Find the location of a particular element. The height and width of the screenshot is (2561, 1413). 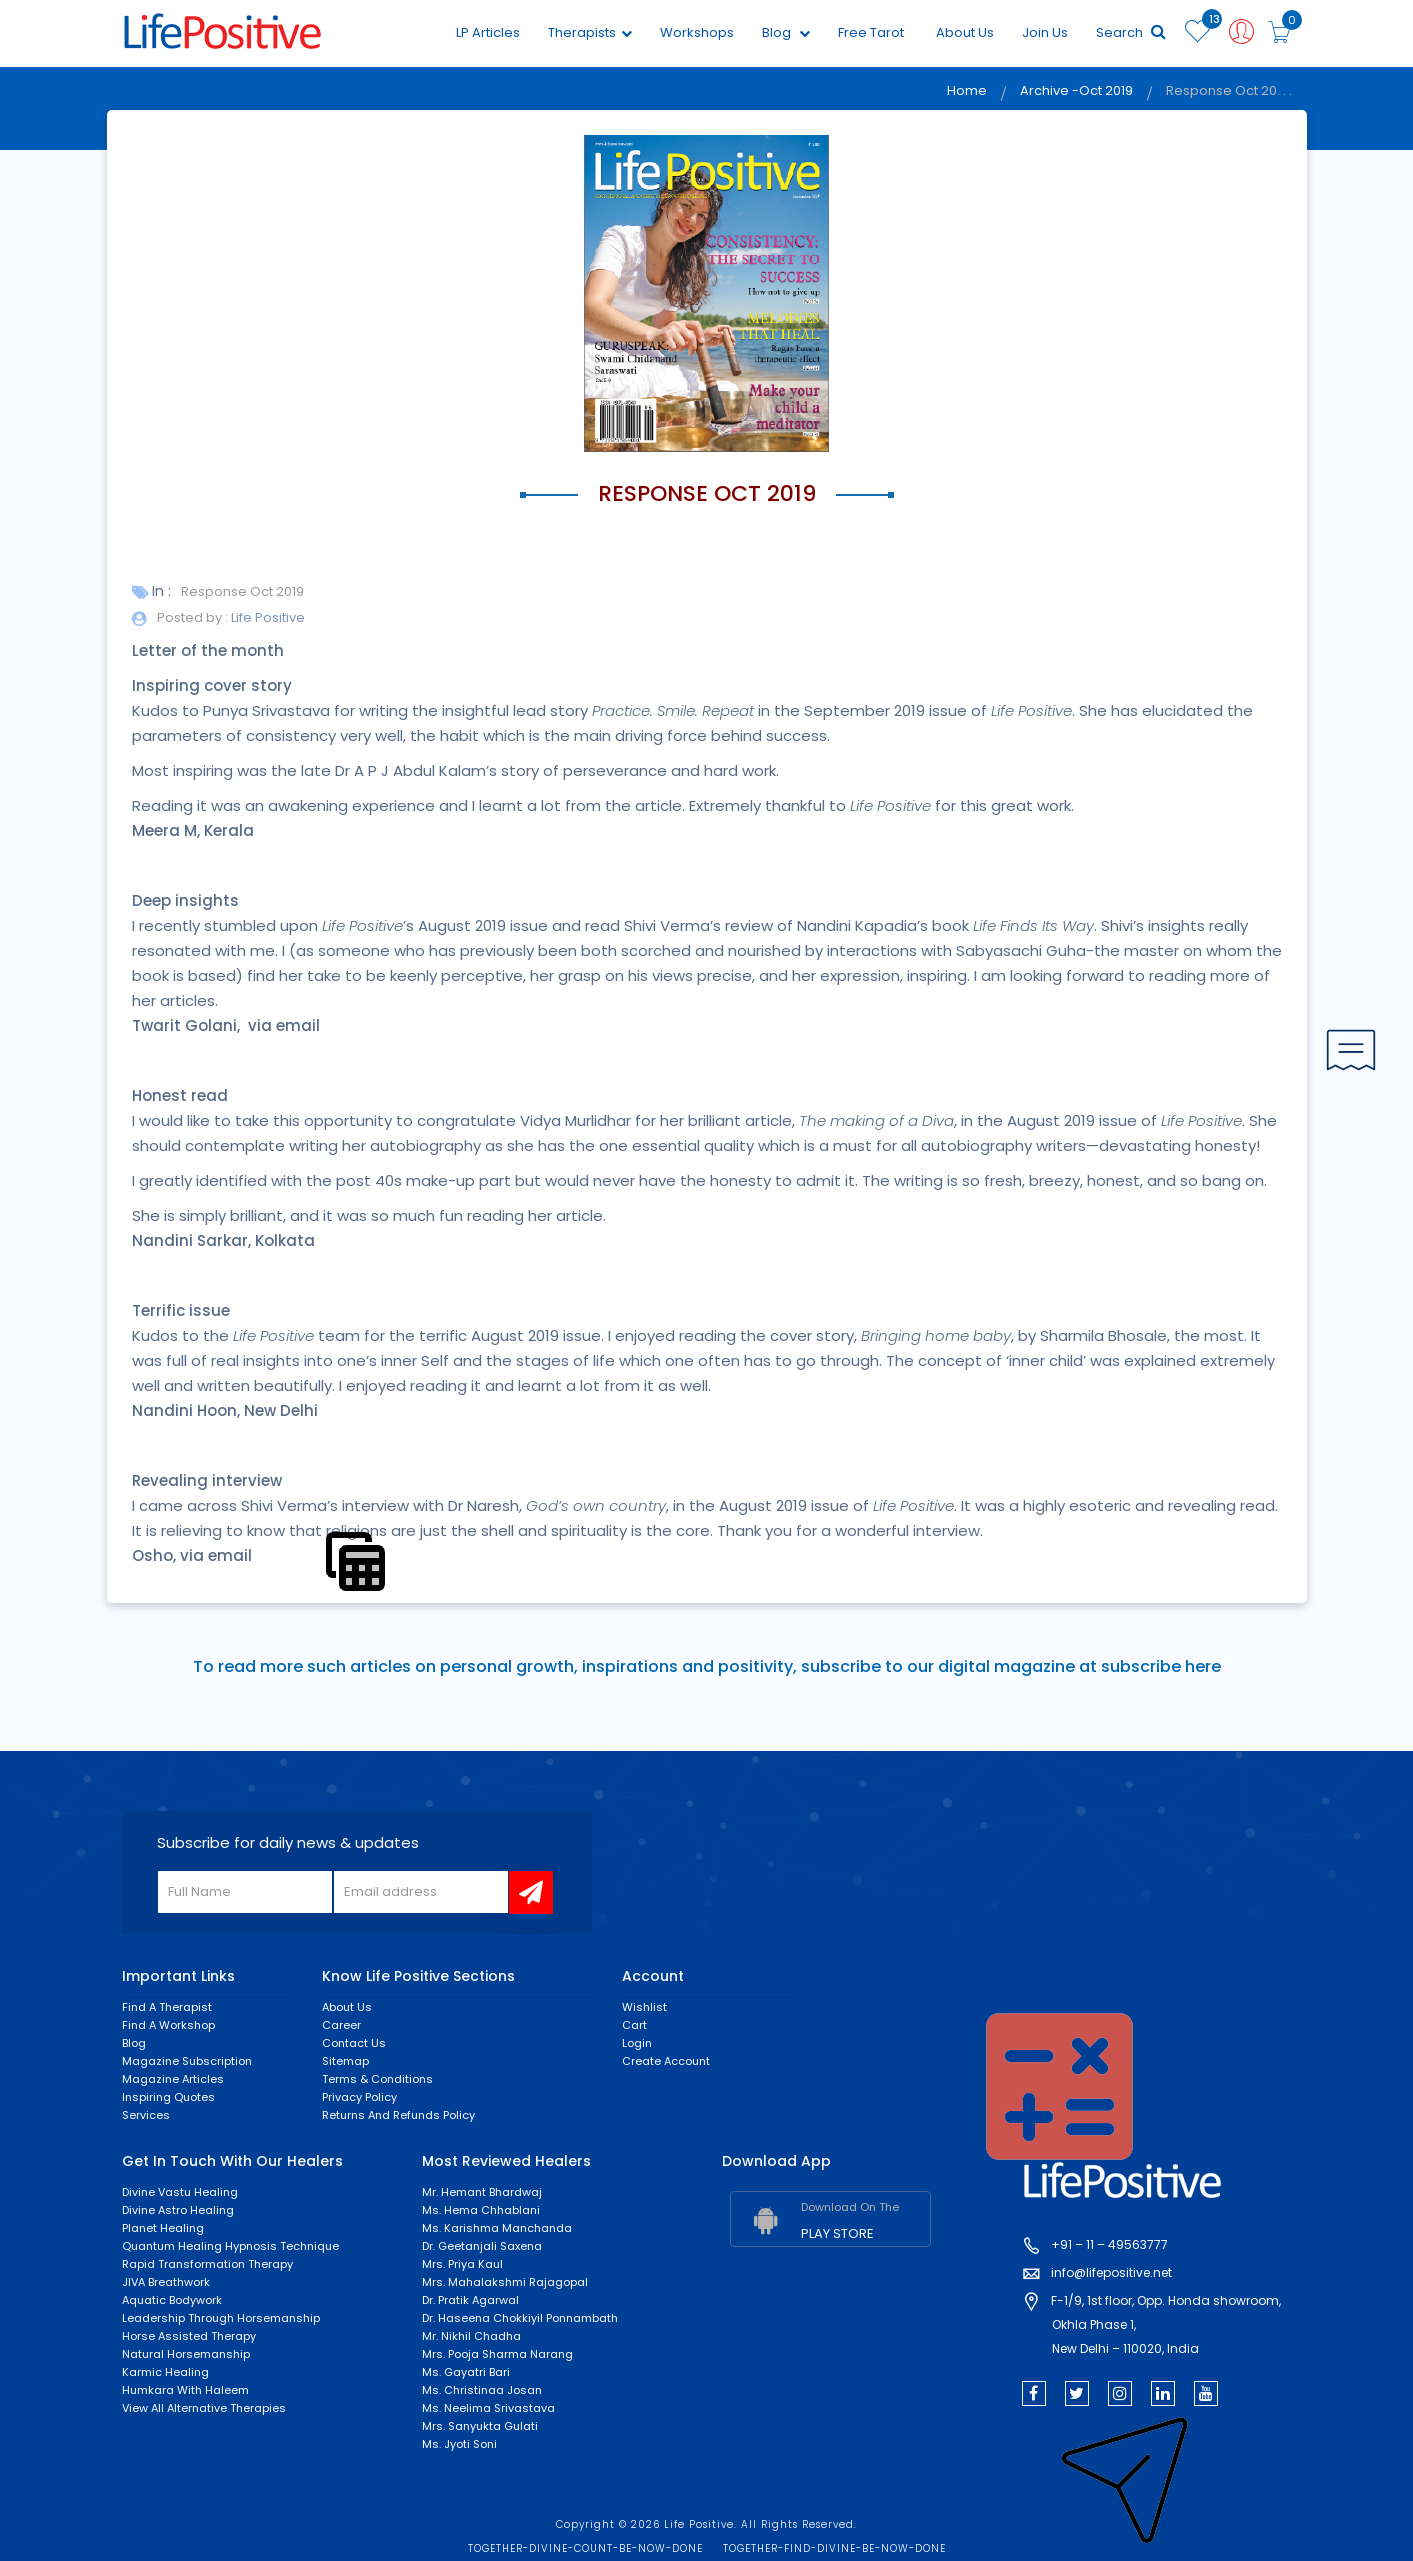

send a message is located at coordinates (1129, 2475).